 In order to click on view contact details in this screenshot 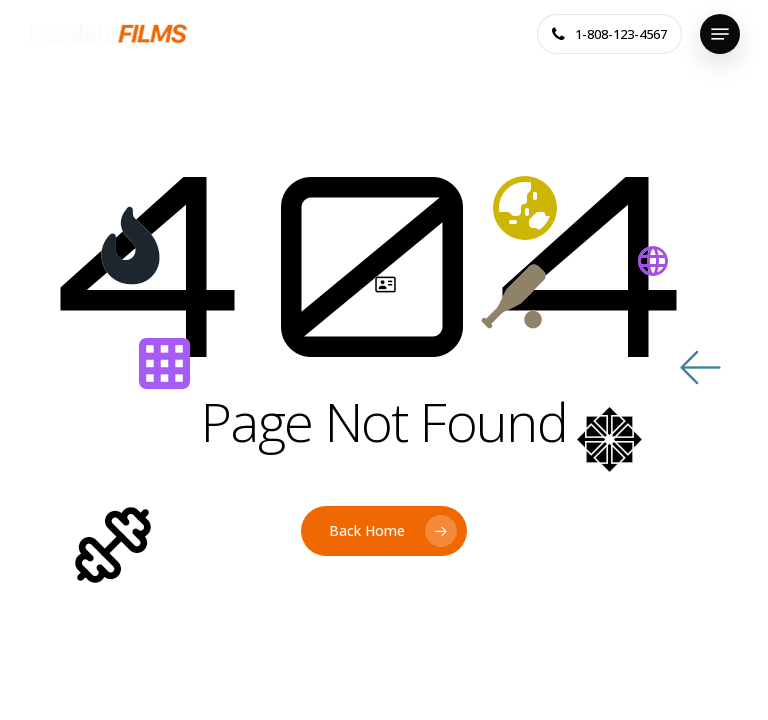, I will do `click(385, 284)`.